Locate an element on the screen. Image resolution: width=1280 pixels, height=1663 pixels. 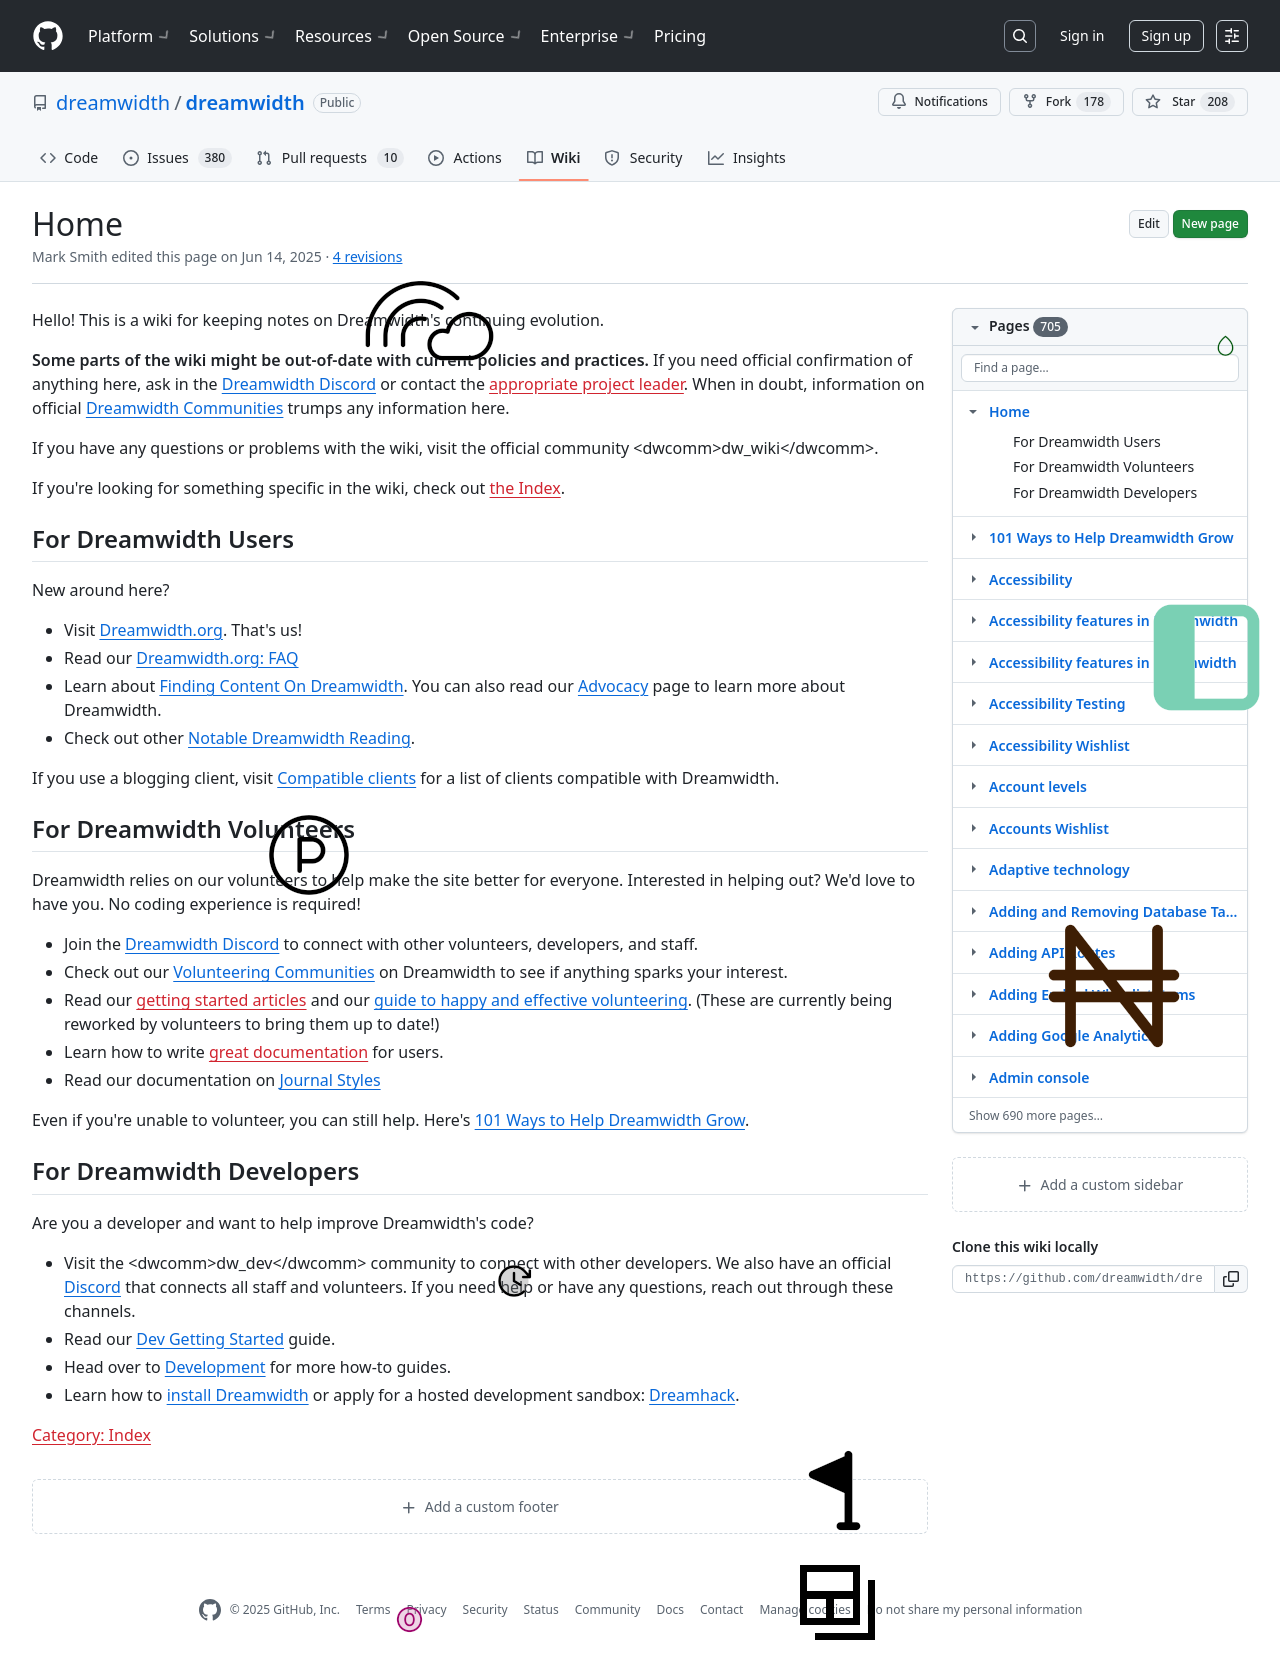
parking location or availability indicator is located at coordinates (309, 855).